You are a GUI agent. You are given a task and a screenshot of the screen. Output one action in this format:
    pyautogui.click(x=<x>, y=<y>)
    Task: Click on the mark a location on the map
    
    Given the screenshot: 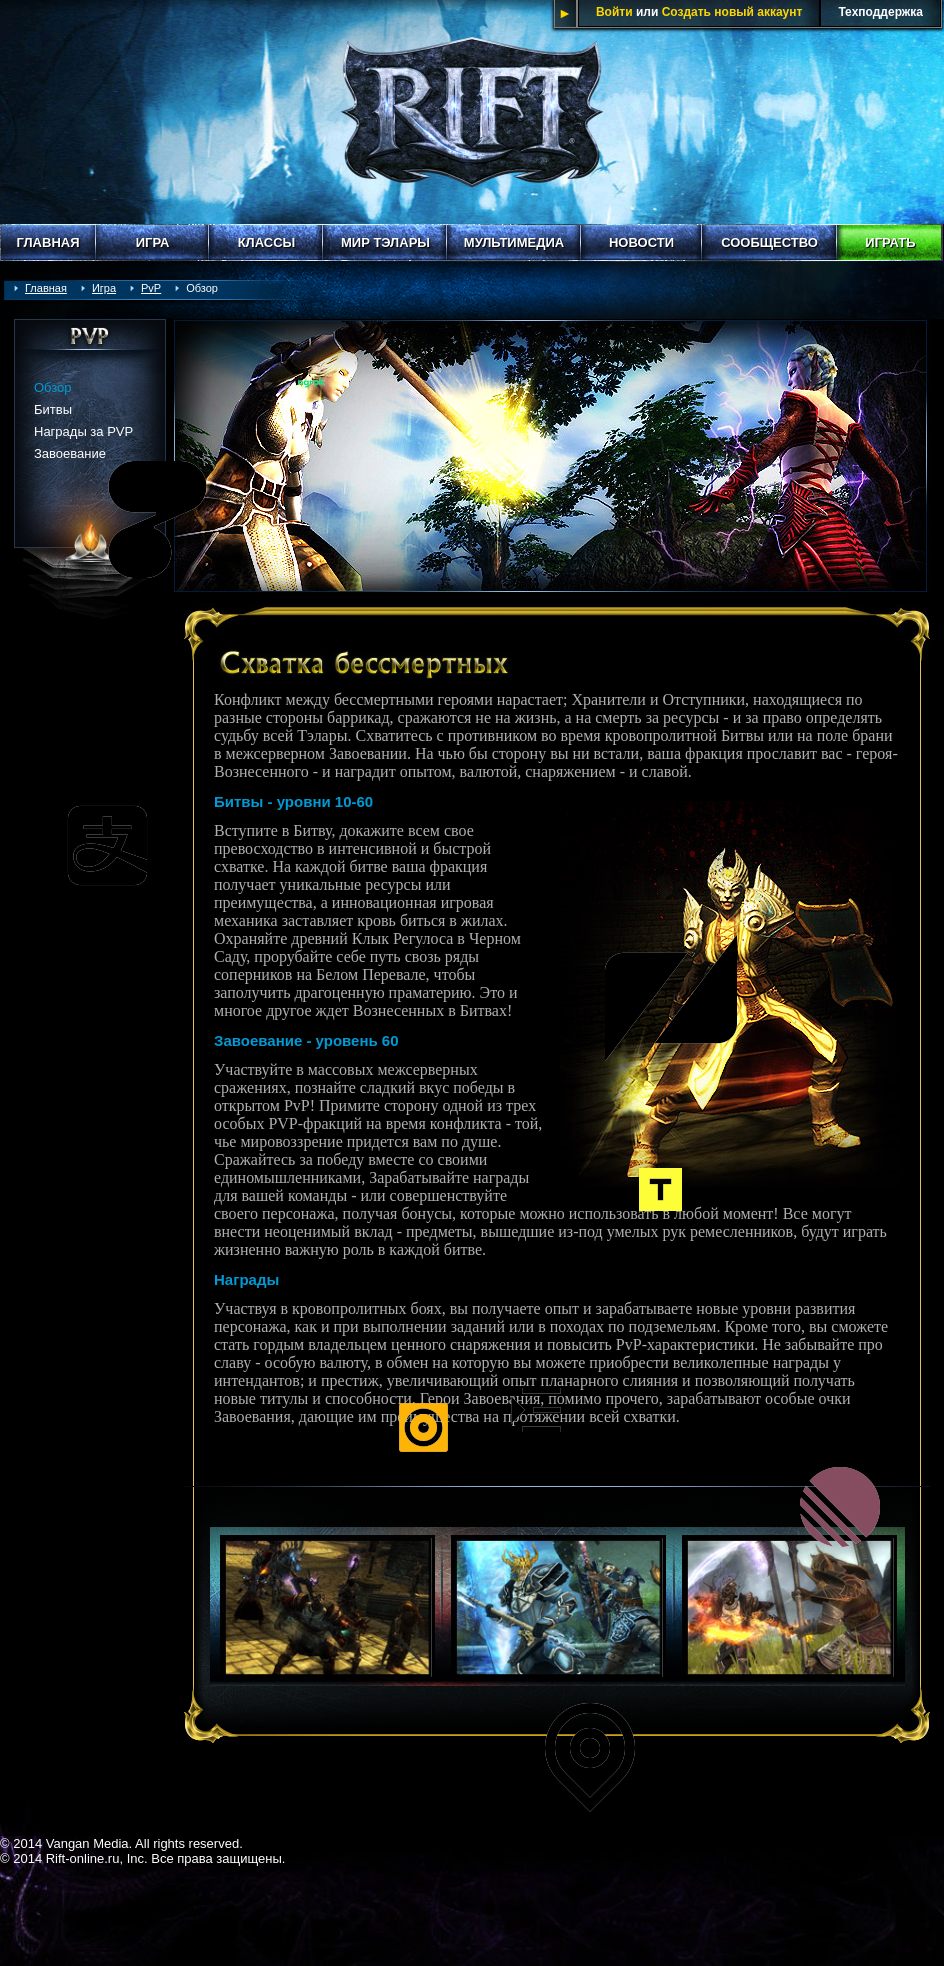 What is the action you would take?
    pyautogui.click(x=590, y=1753)
    